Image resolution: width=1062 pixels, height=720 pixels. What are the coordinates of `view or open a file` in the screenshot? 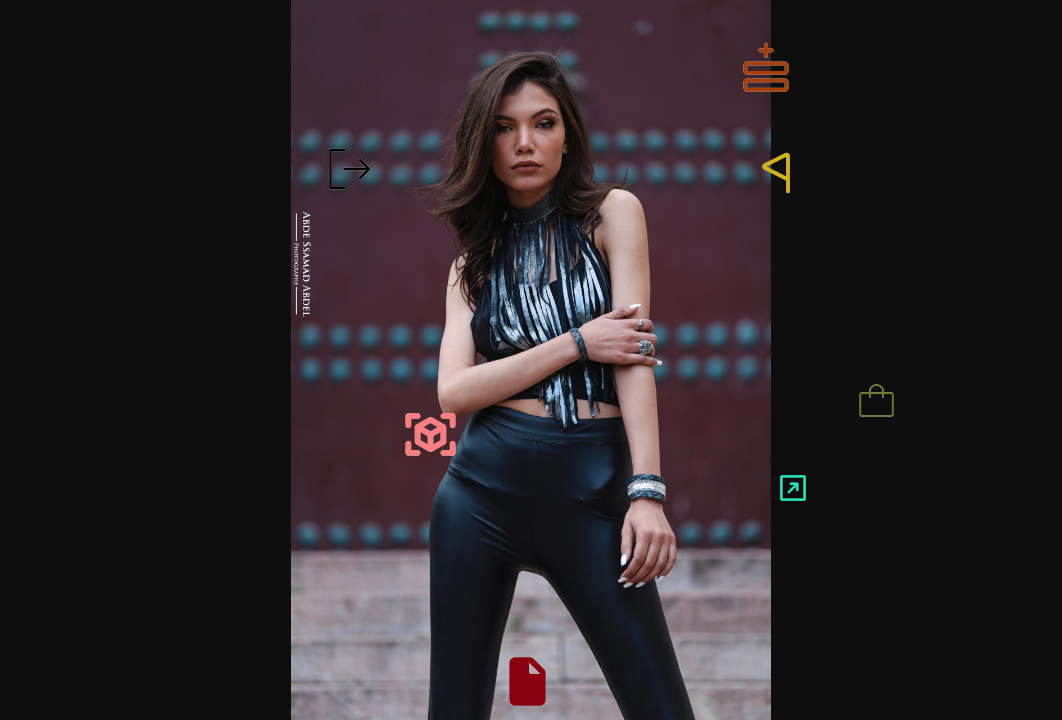 It's located at (527, 681).